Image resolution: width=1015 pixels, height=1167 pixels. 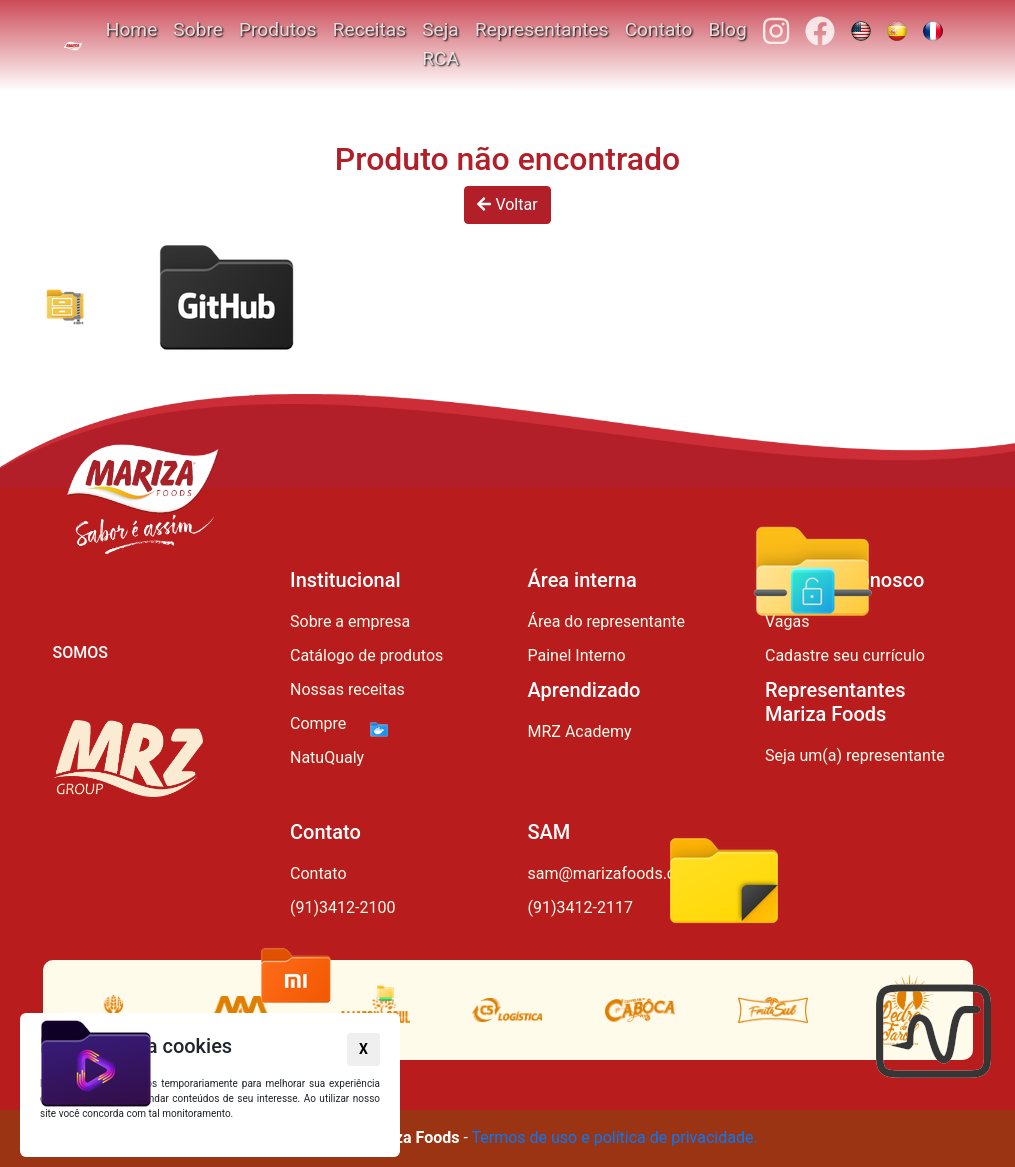 I want to click on open compressed files folder, so click(x=65, y=305).